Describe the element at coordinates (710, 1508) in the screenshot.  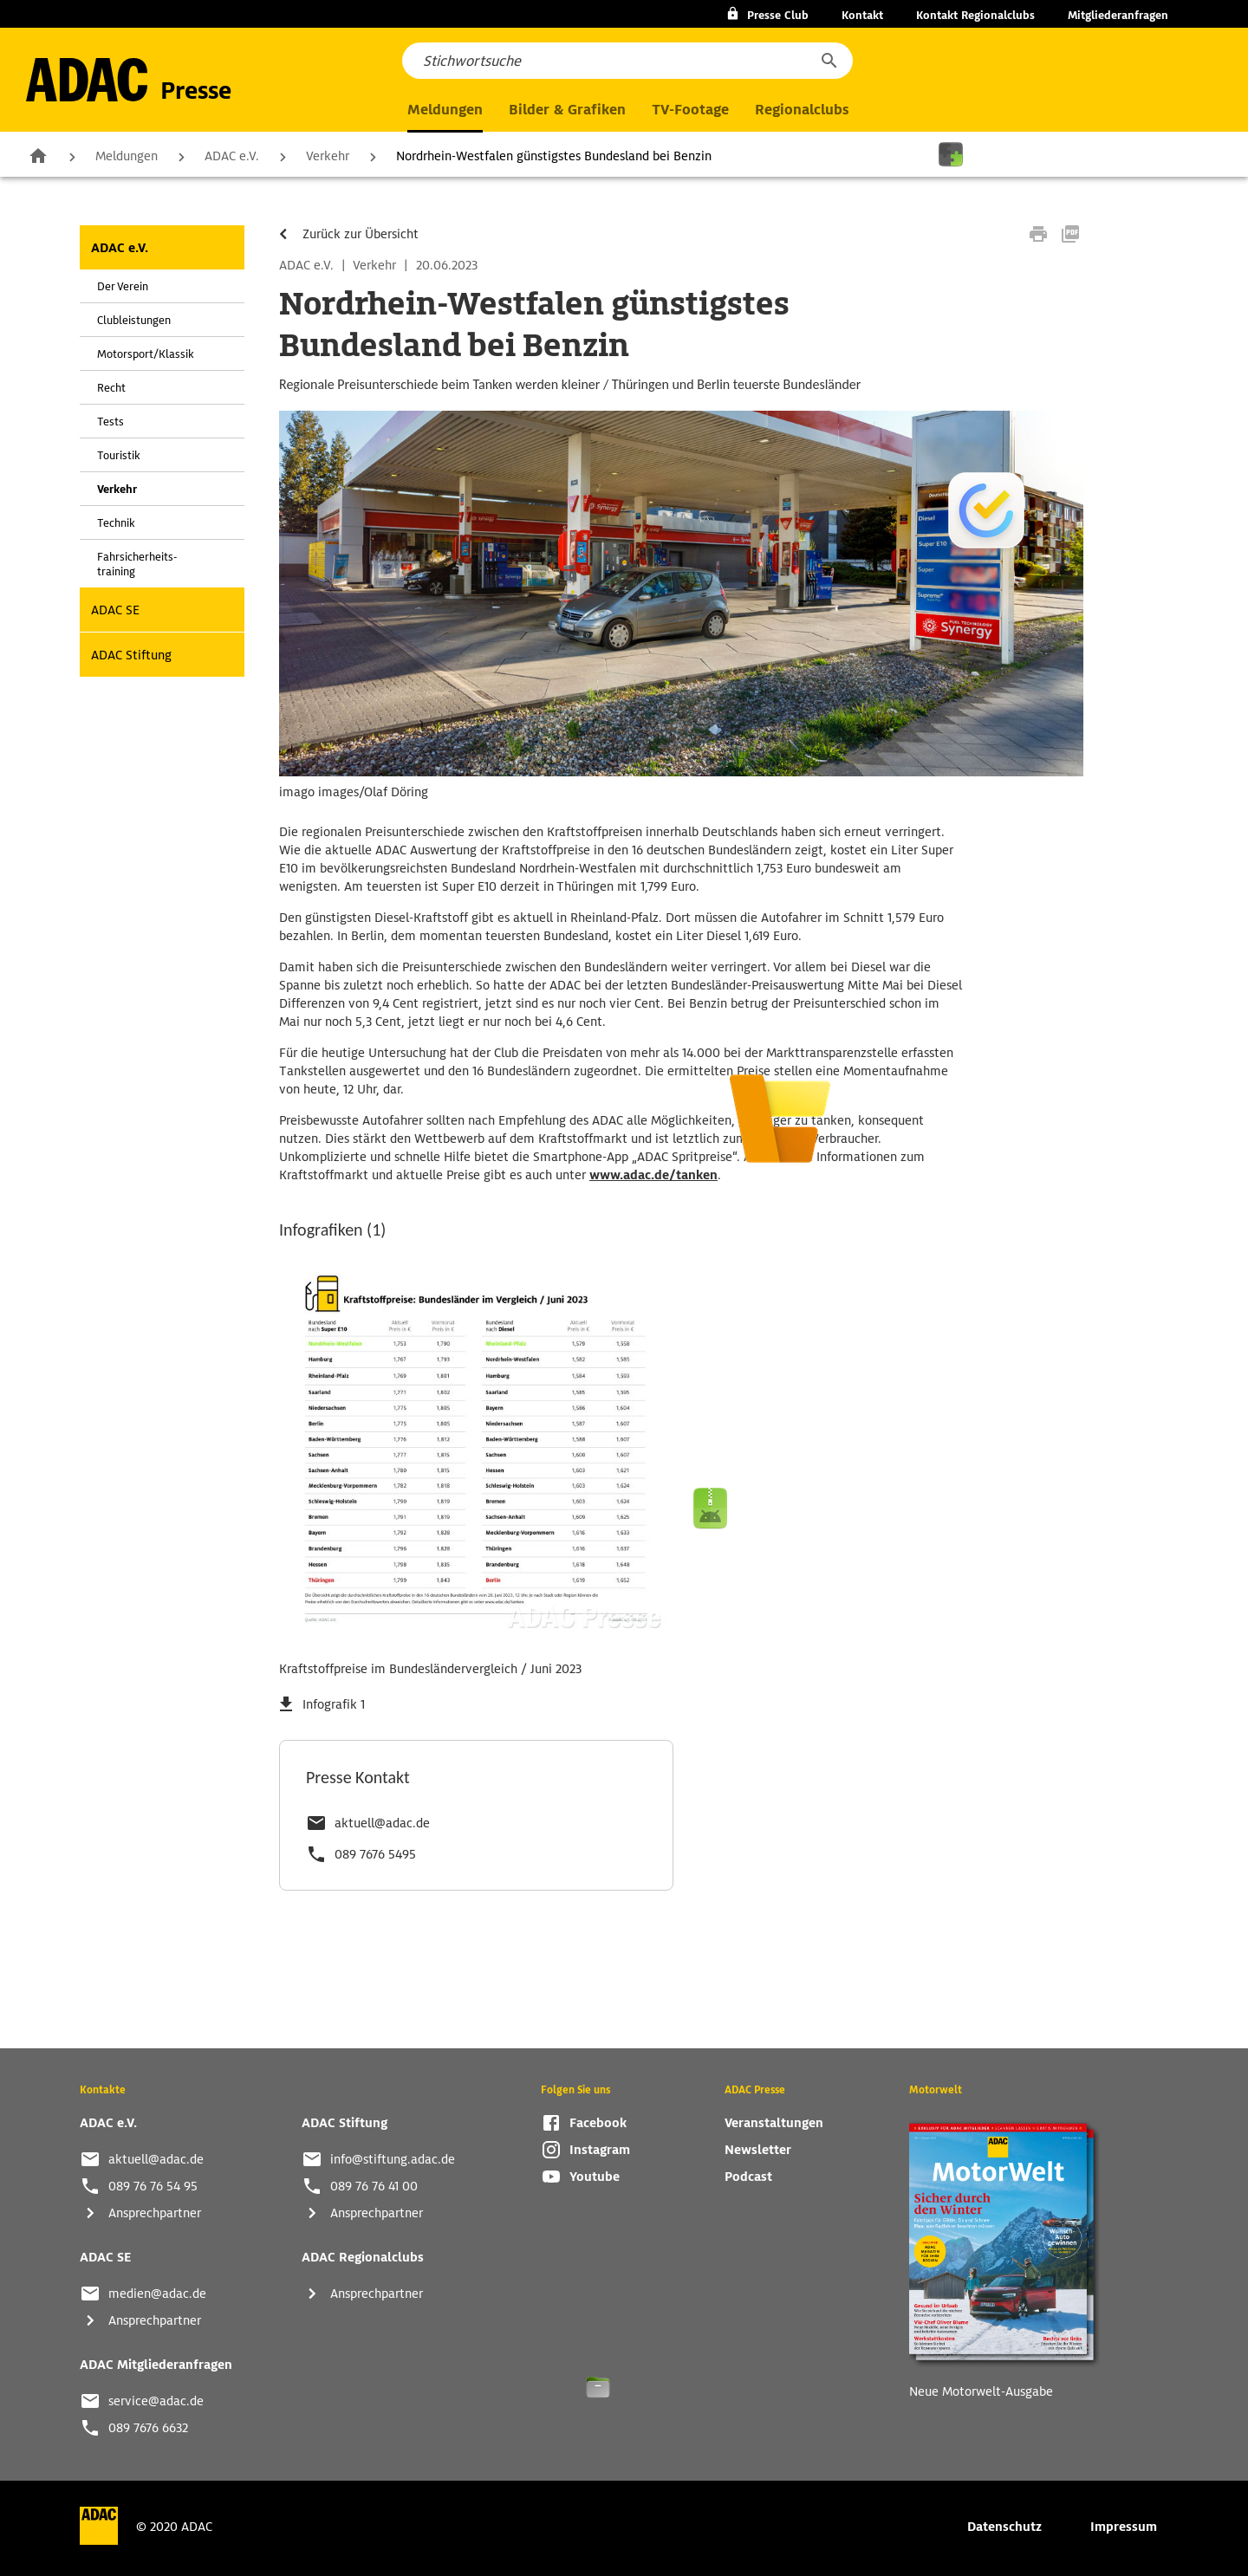
I see `android app package file (APK) ready for installation` at that location.